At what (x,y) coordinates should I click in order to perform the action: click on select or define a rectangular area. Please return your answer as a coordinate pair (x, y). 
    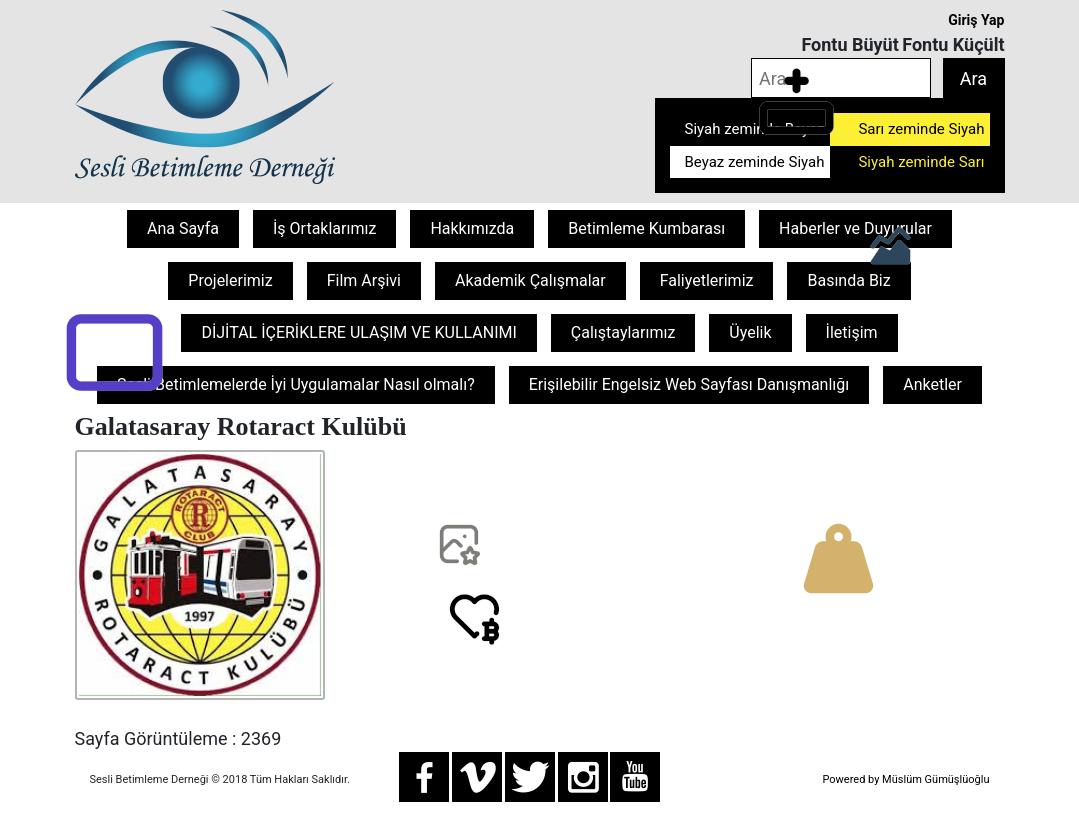
    Looking at the image, I should click on (114, 352).